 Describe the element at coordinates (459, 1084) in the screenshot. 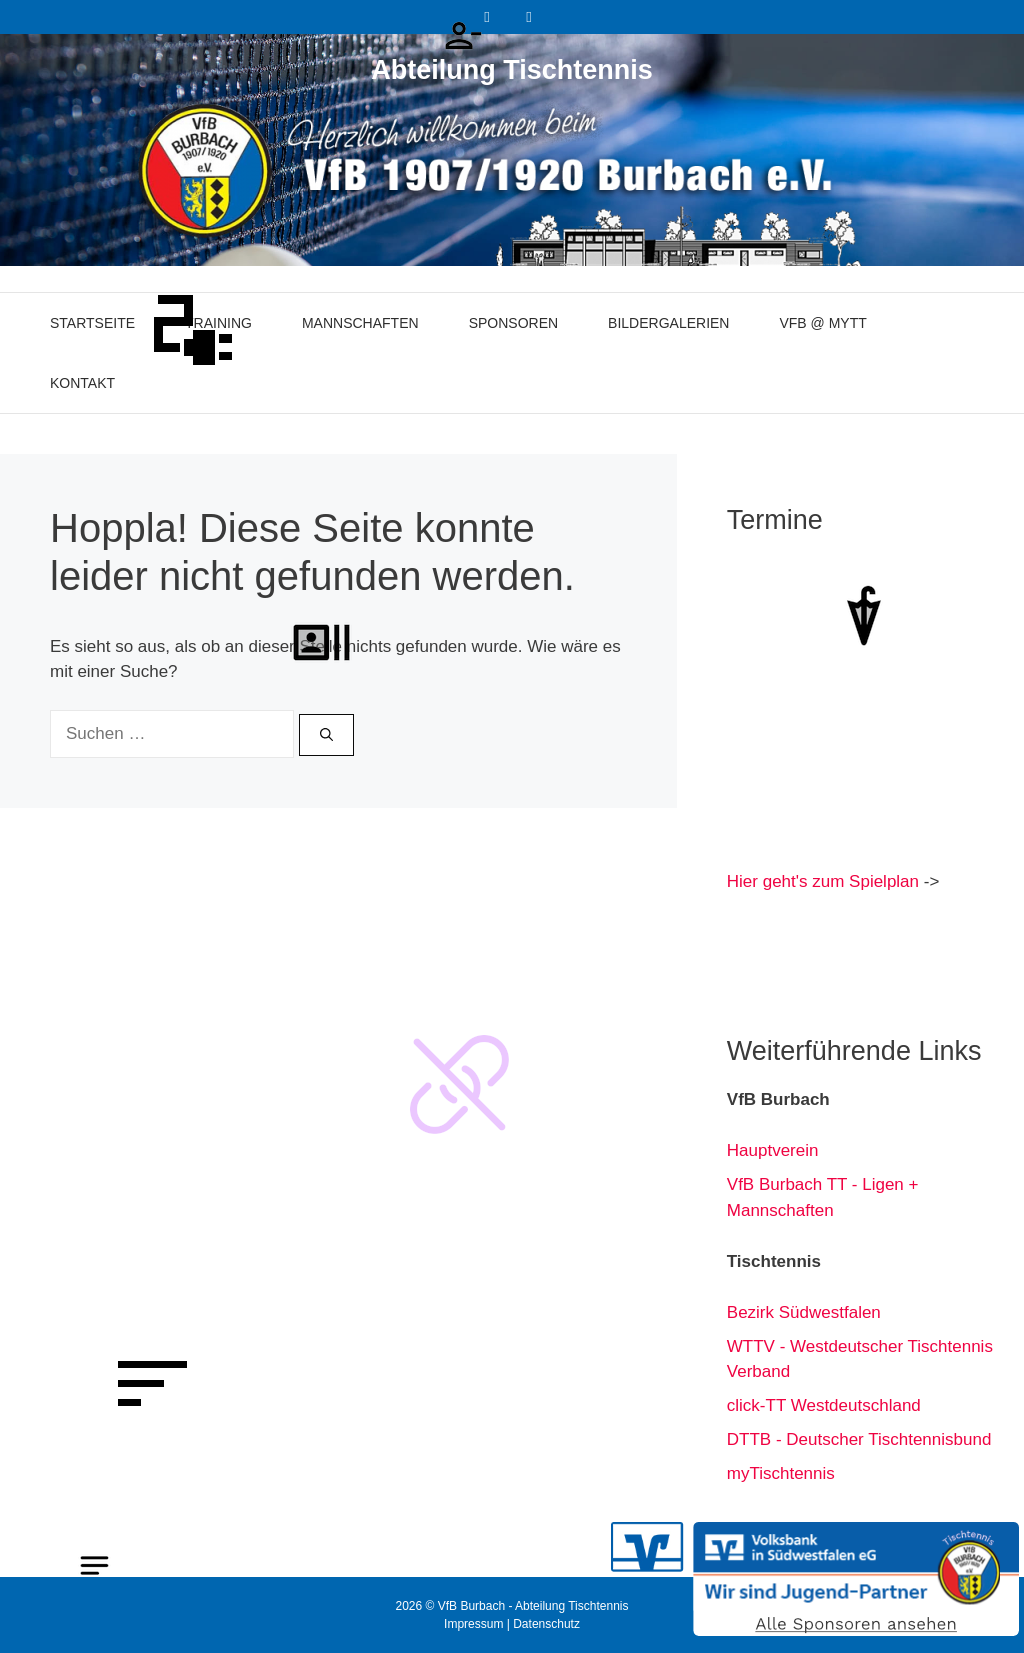

I see `unlink or disconnect a linked item` at that location.